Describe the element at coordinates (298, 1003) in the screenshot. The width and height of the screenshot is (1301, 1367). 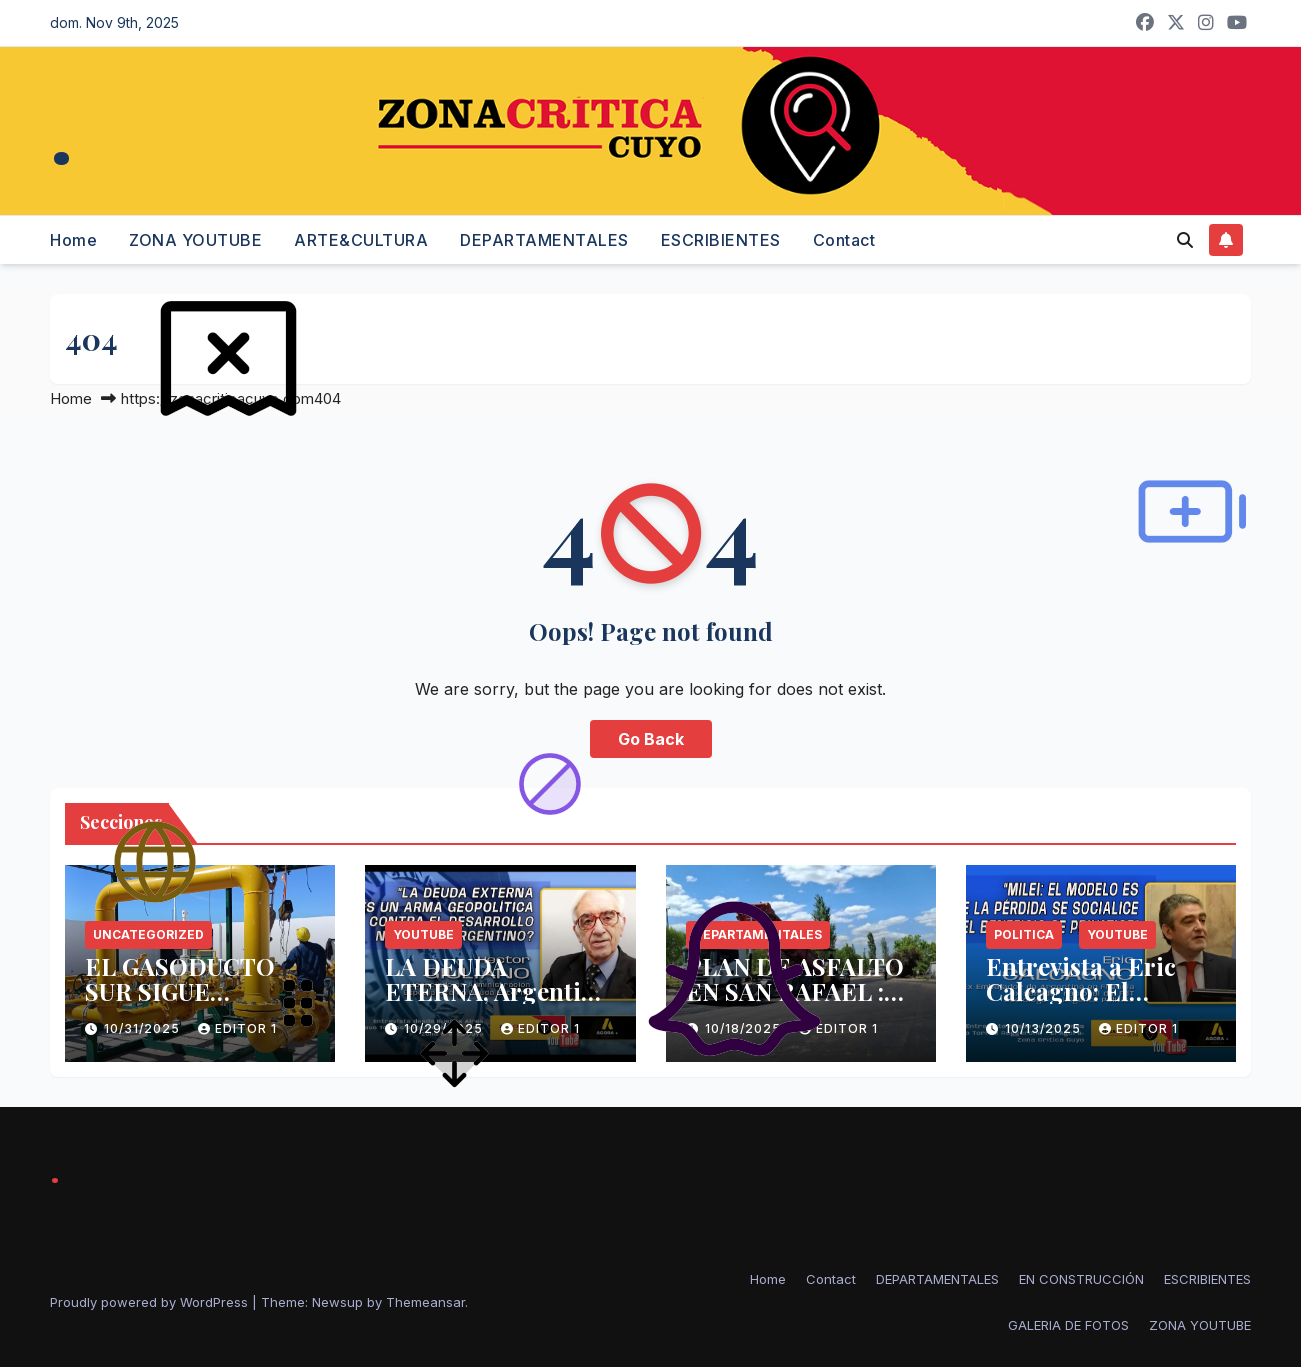
I see `toggle grid view layout` at that location.